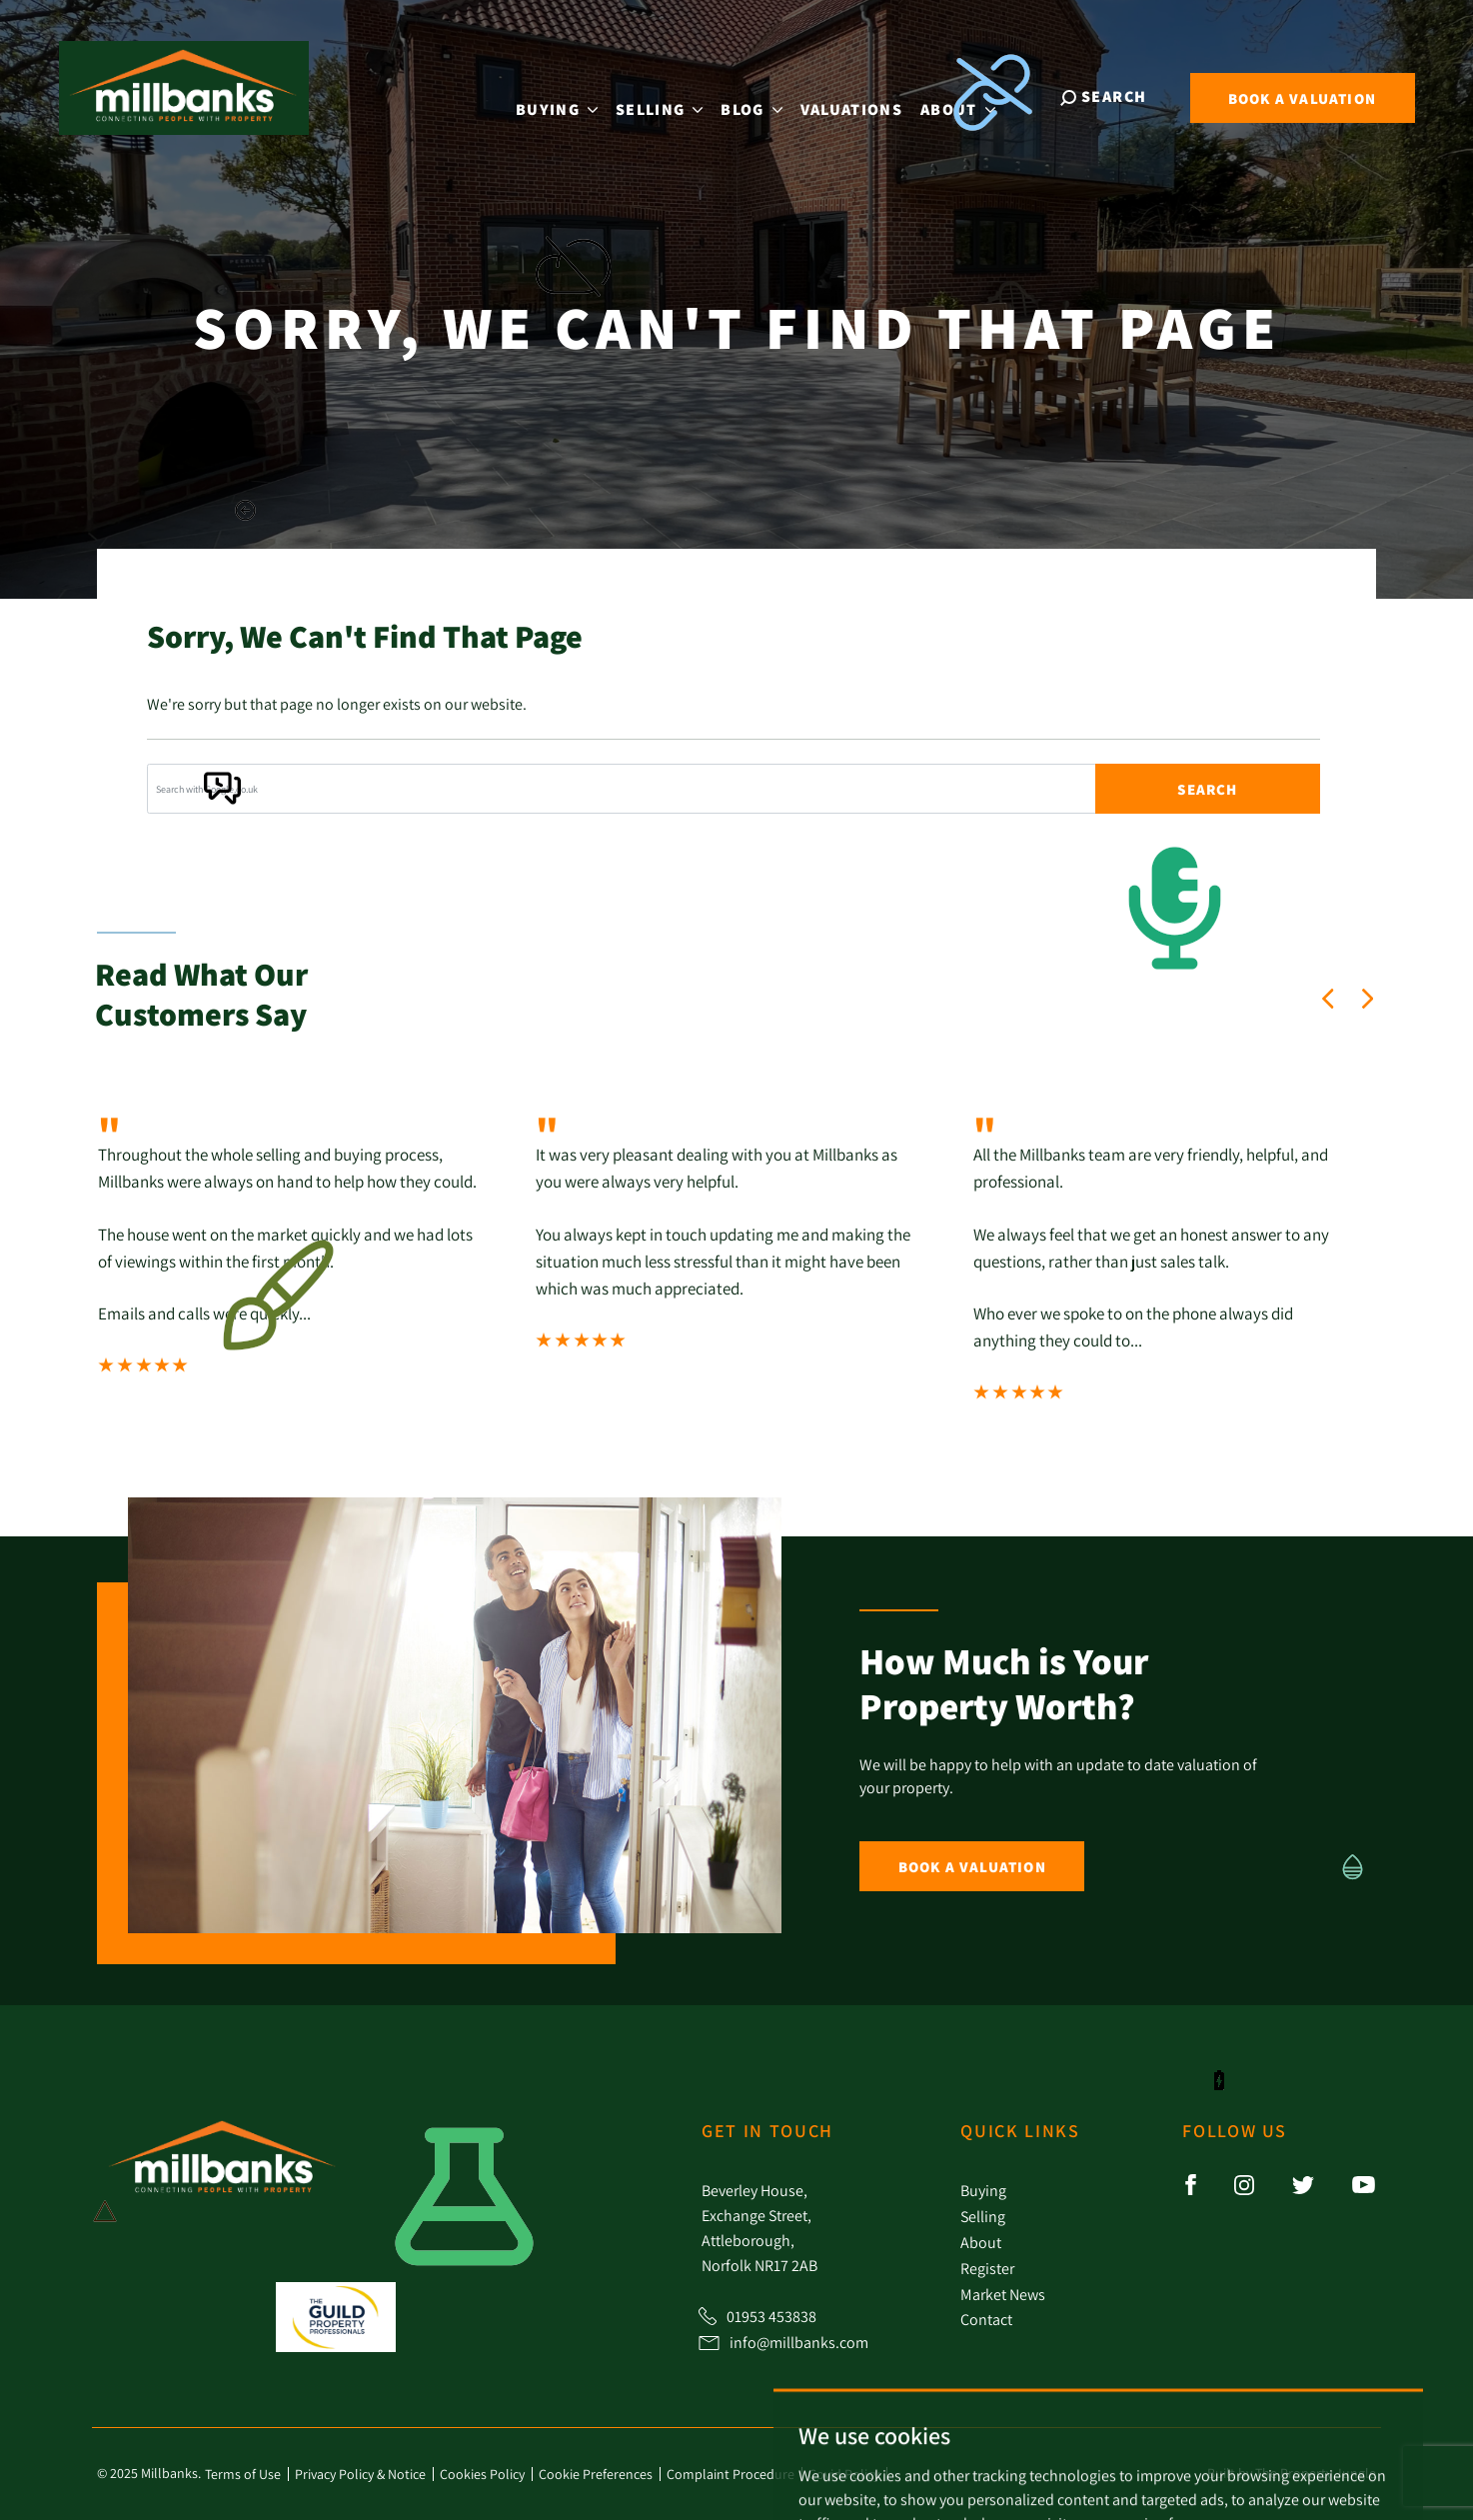 This screenshot has width=1473, height=2520. I want to click on remove a hyperlink, so click(991, 92).